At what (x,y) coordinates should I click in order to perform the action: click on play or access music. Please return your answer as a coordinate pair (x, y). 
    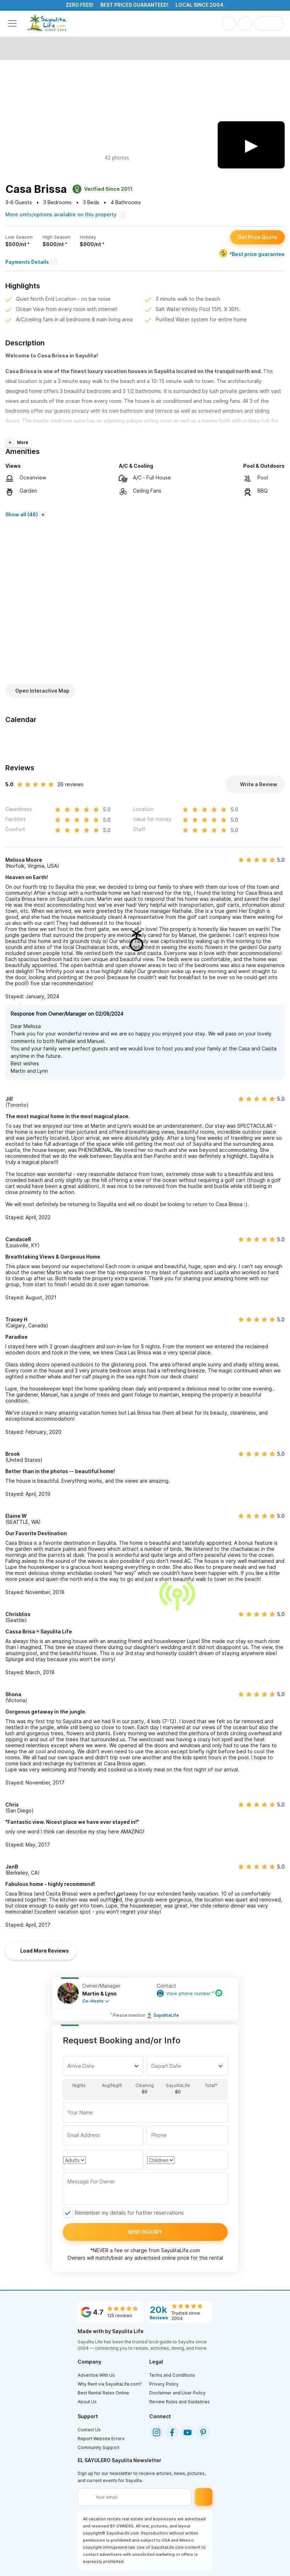
    Looking at the image, I should click on (117, 1898).